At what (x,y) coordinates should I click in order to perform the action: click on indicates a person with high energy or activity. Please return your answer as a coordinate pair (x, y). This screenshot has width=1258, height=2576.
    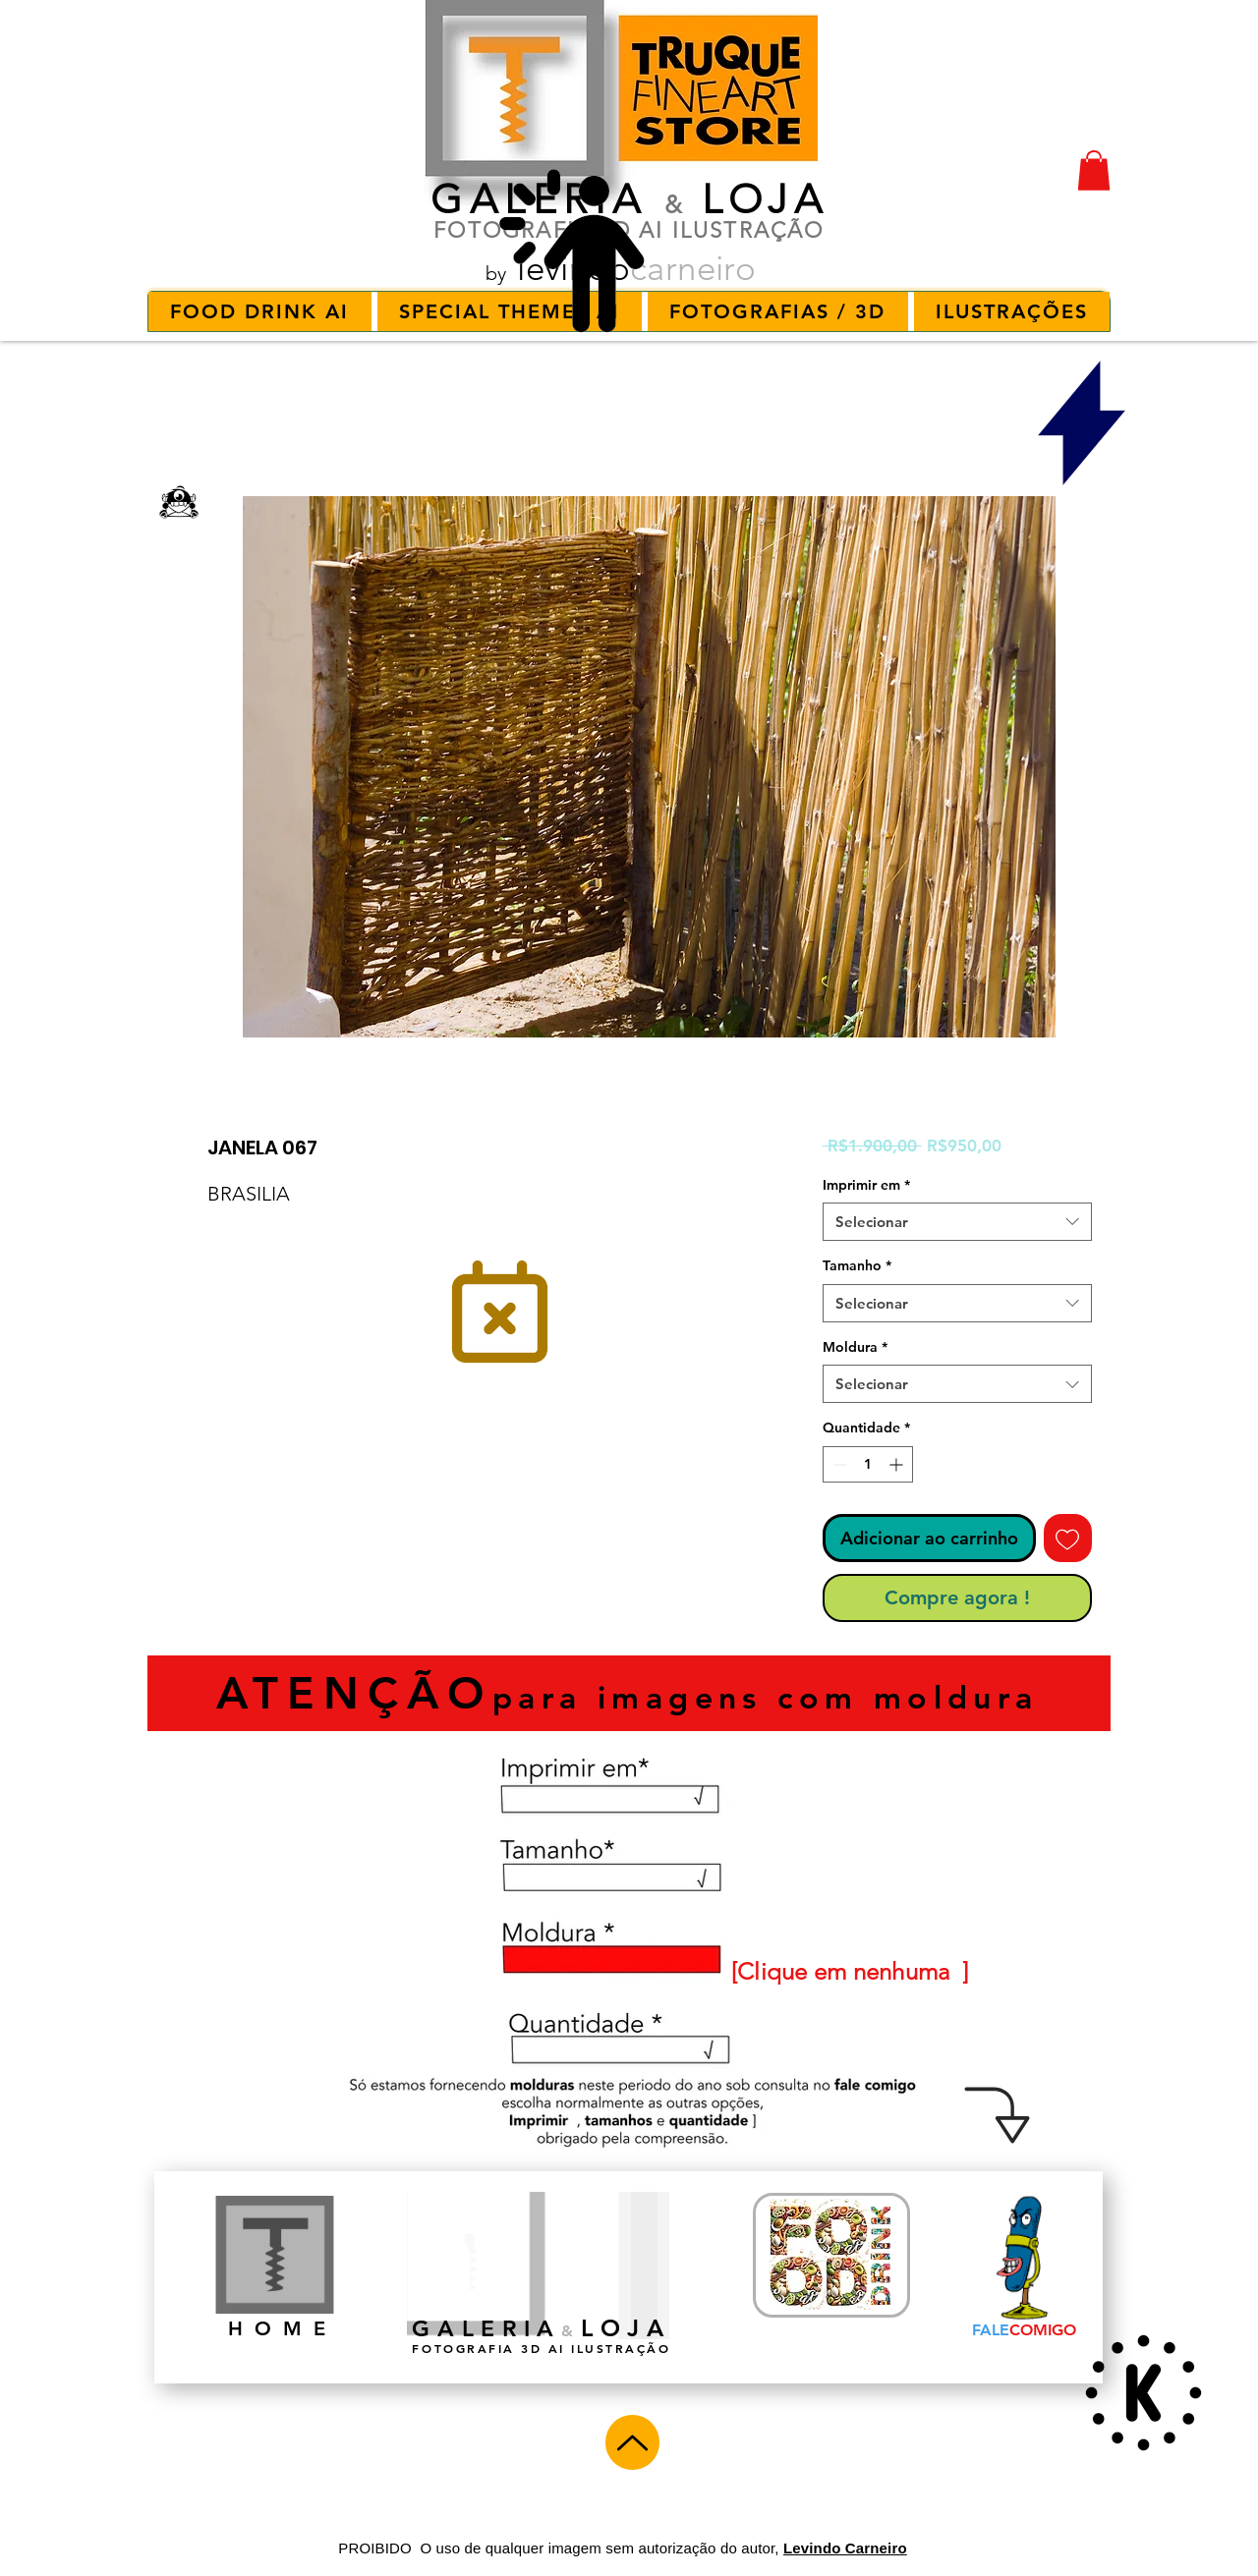
    Looking at the image, I should click on (585, 253).